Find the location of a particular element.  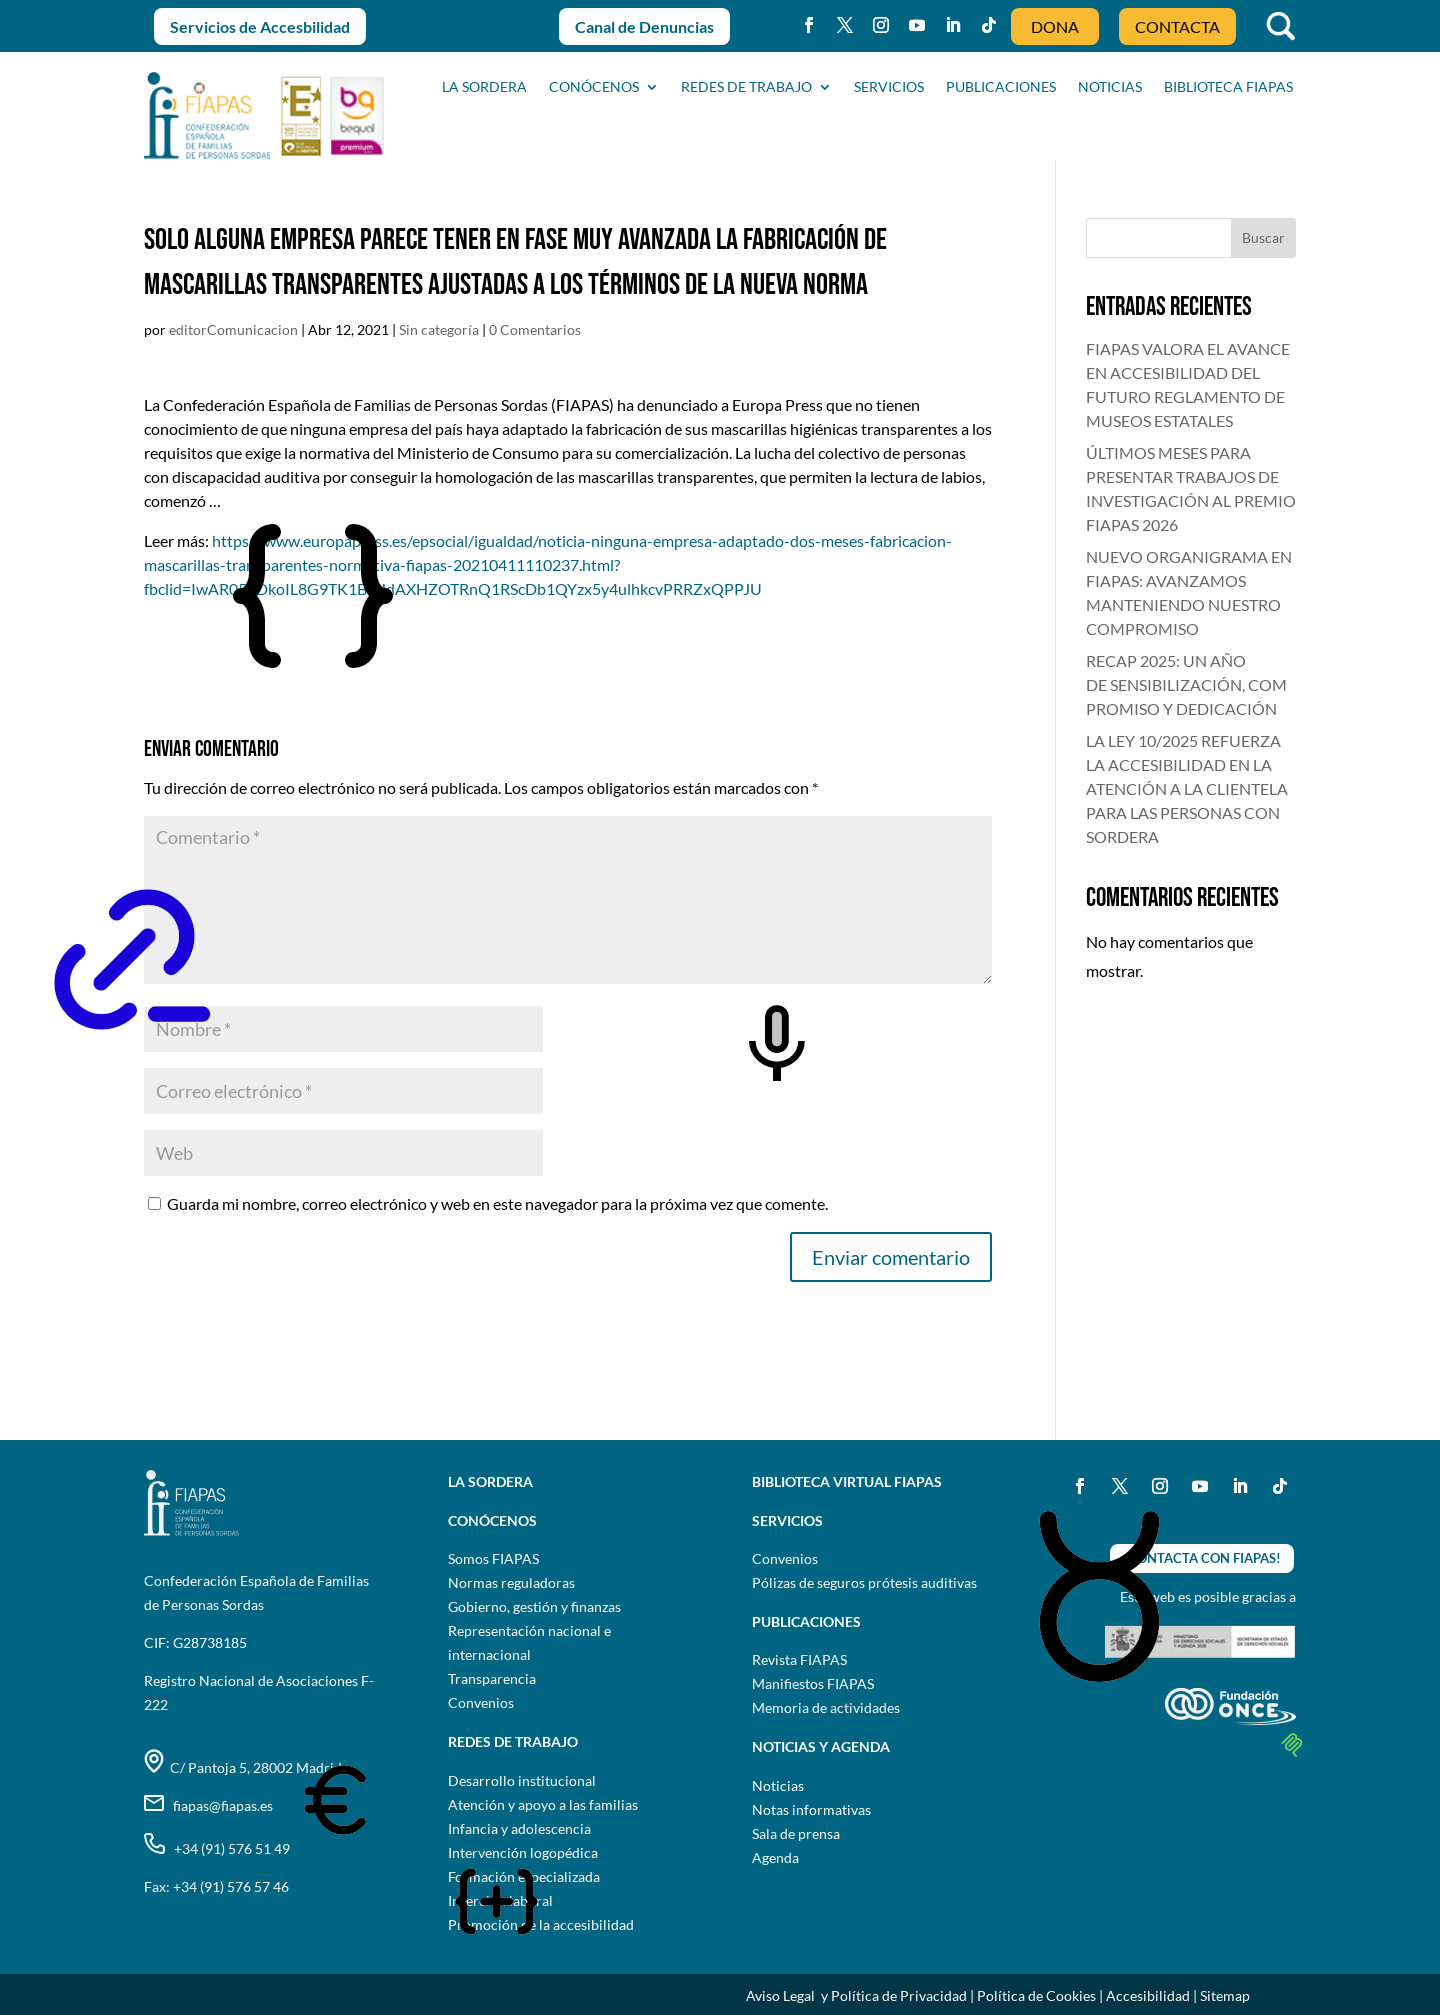

add a new code snippet or block is located at coordinates (496, 1901).